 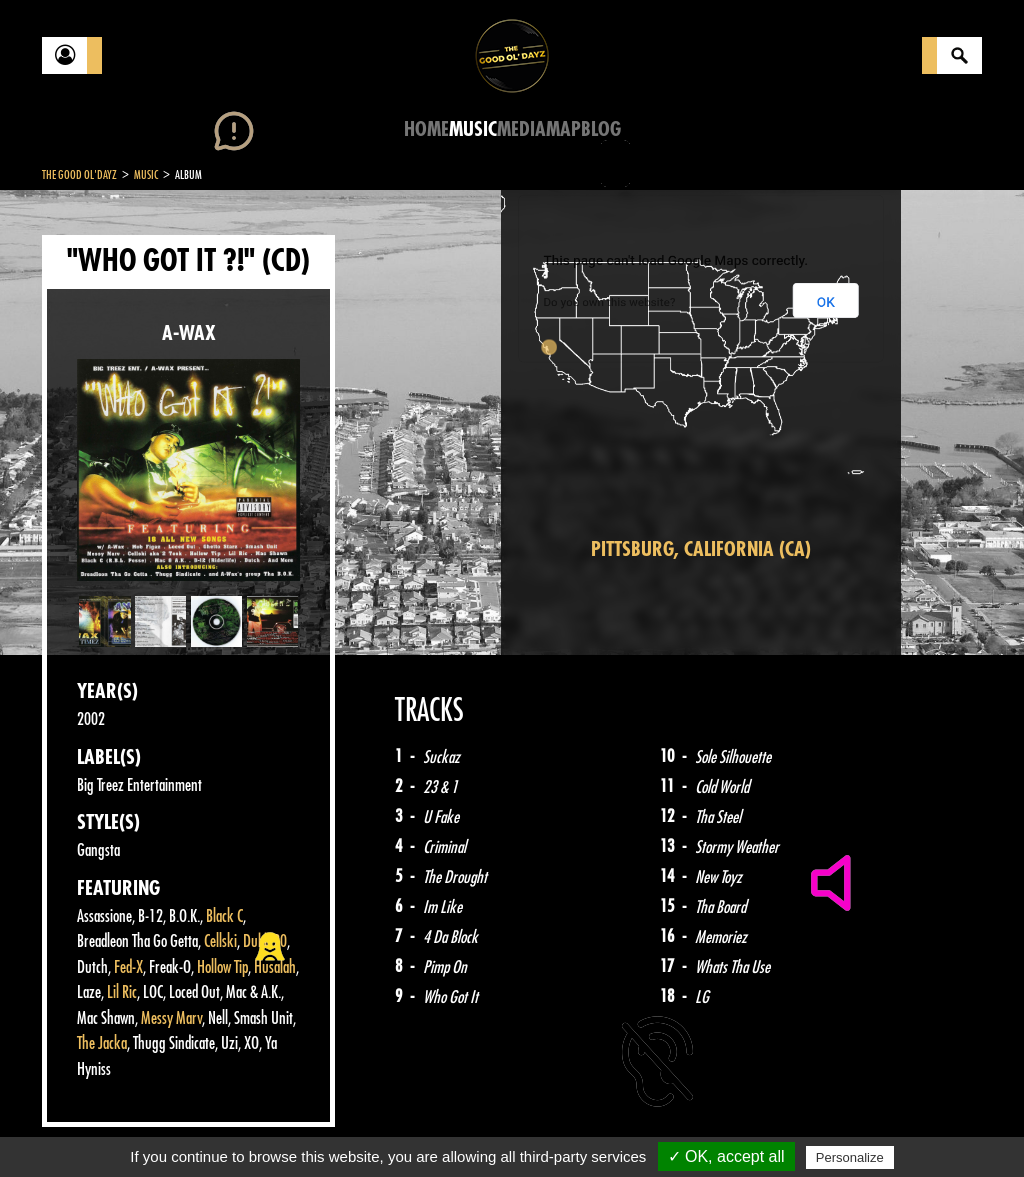 I want to click on speaker with no audio output, so click(x=839, y=883).